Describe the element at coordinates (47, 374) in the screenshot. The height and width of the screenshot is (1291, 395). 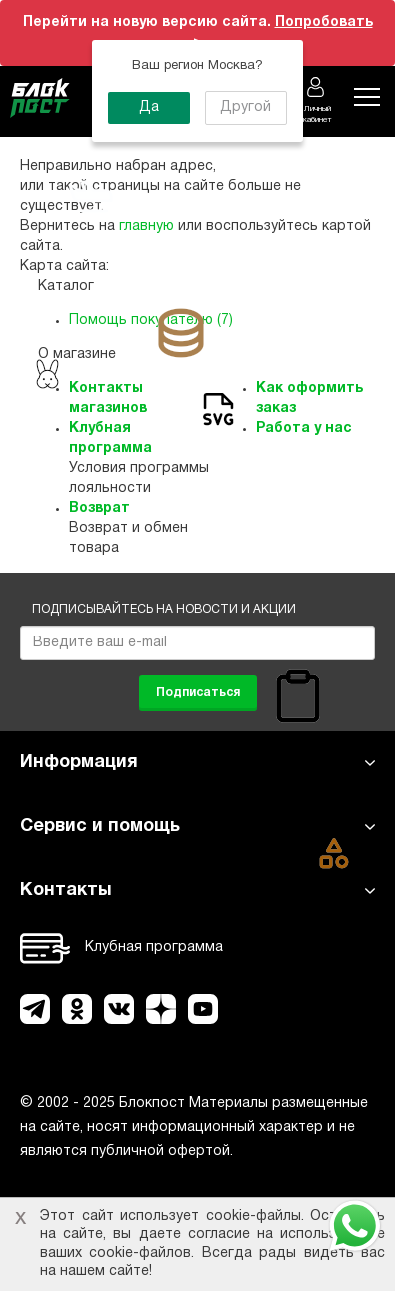
I see `access pet or animal-related features` at that location.